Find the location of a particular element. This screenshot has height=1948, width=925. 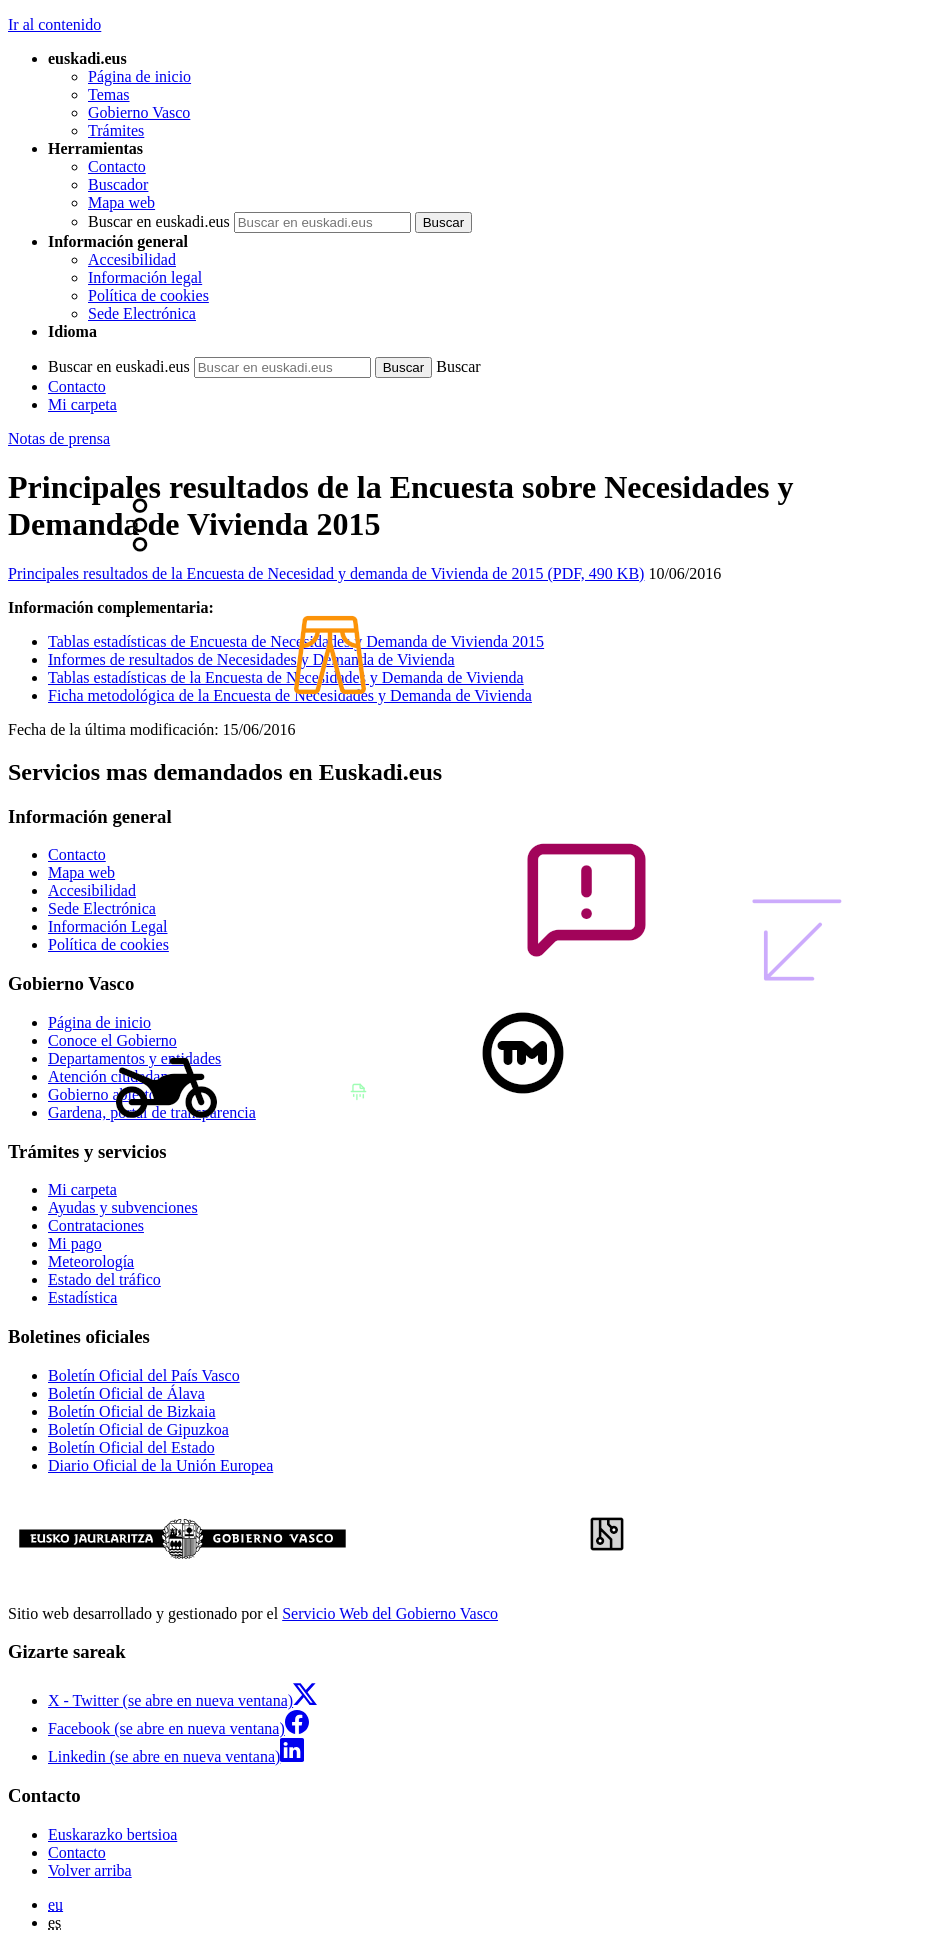

message contains a warning or alert is located at coordinates (586, 897).